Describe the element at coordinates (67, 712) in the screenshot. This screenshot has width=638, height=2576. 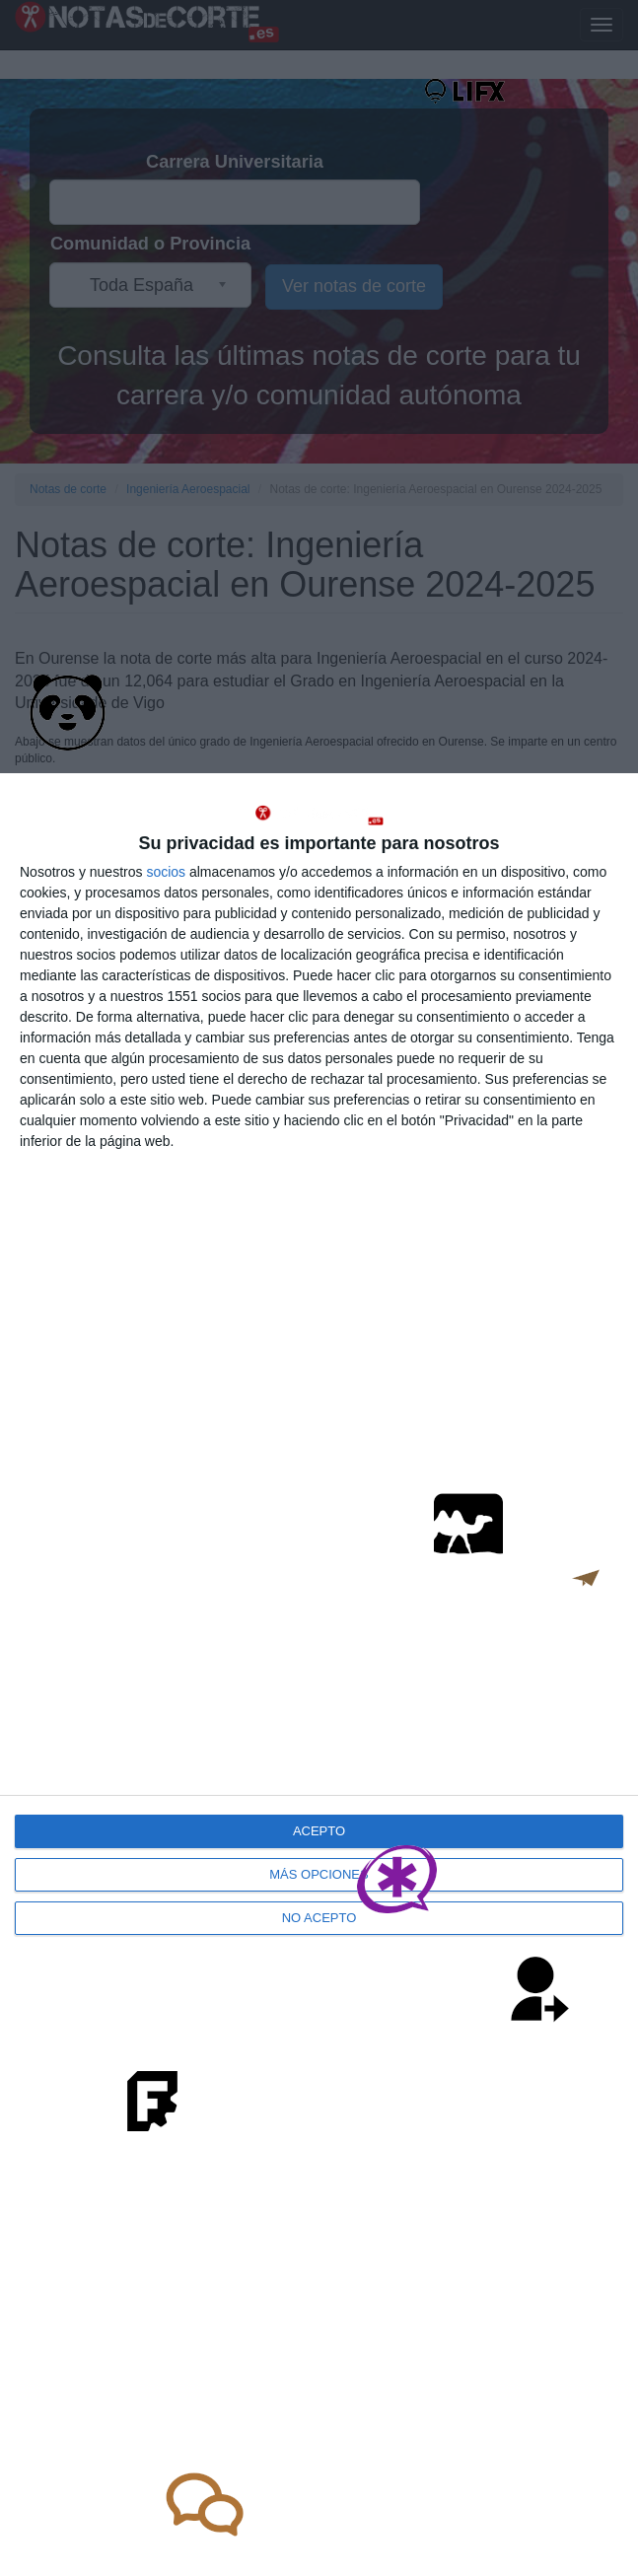
I see `open the foodpanda app` at that location.